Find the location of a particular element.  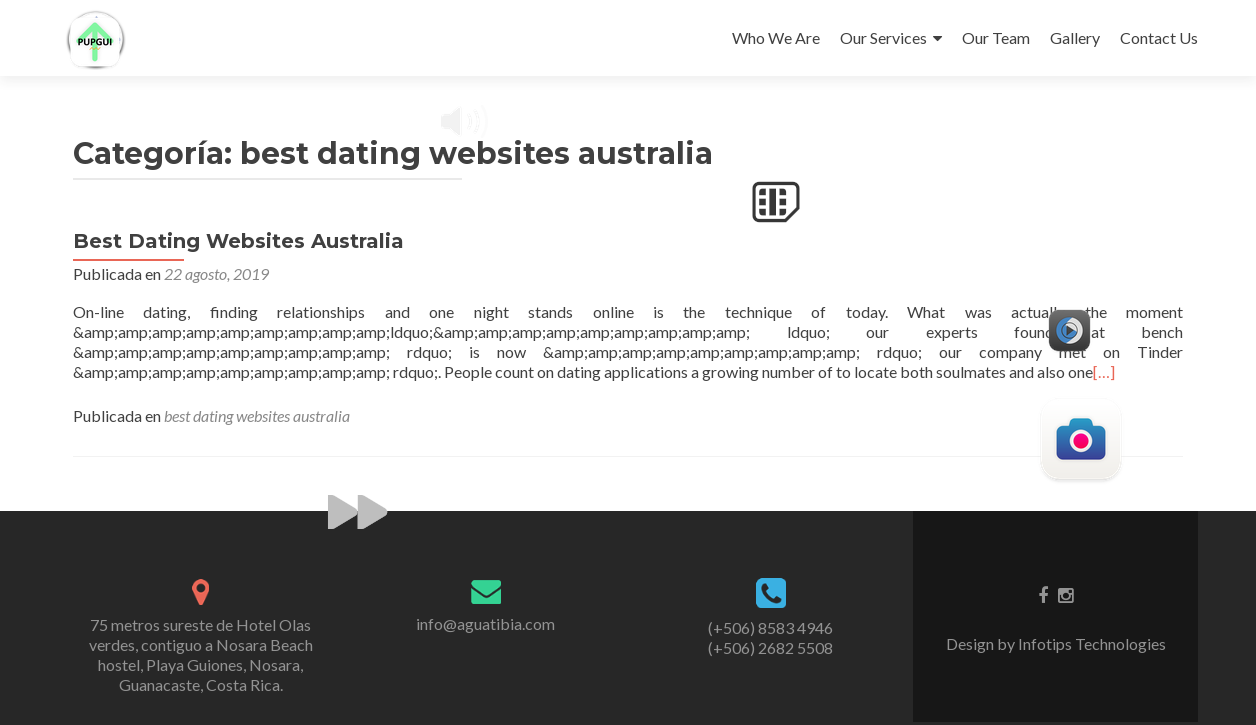

open simplescreenrecorder app is located at coordinates (1081, 439).